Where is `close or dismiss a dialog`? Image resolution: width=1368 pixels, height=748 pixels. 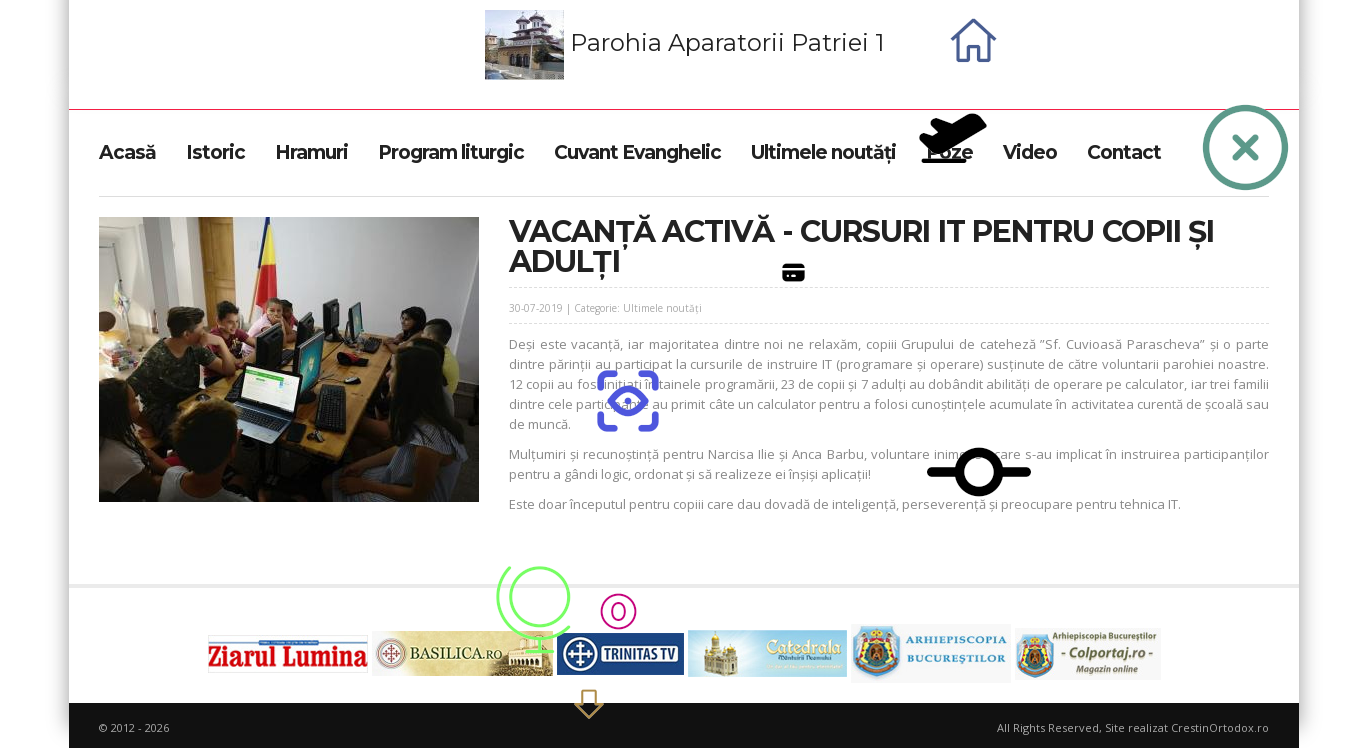
close or dismiss a dialog is located at coordinates (1245, 147).